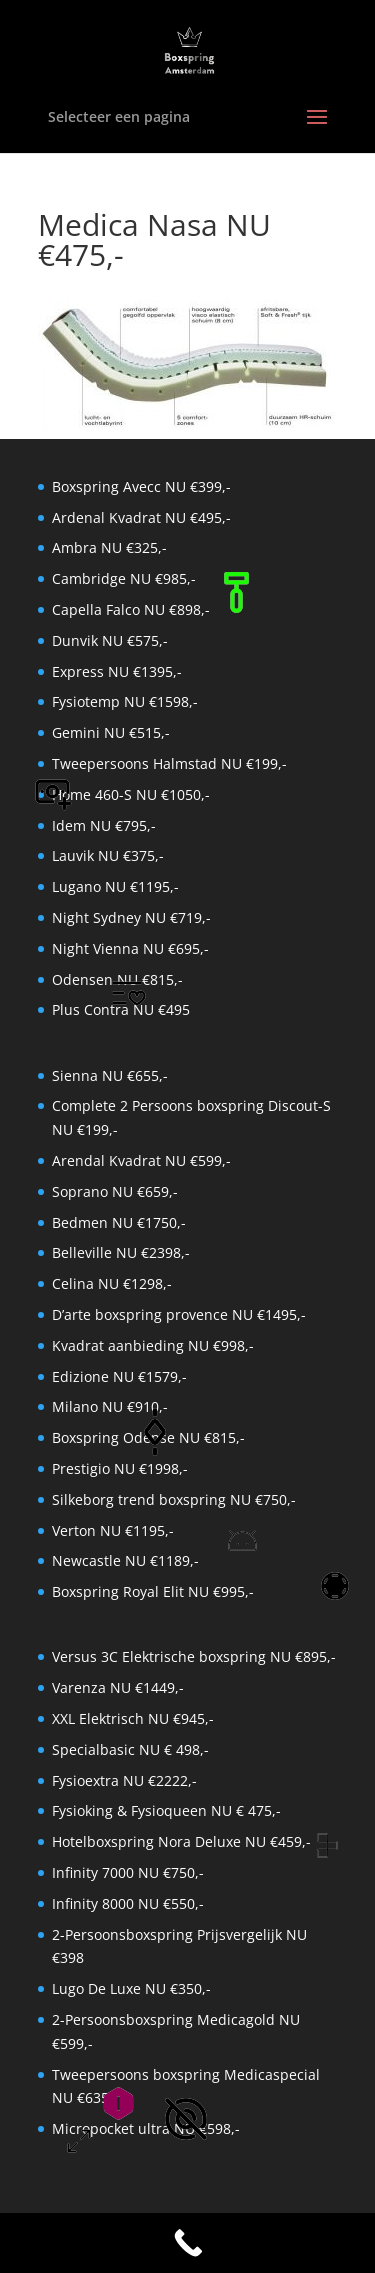  I want to click on android operating system logo, so click(242, 1541).